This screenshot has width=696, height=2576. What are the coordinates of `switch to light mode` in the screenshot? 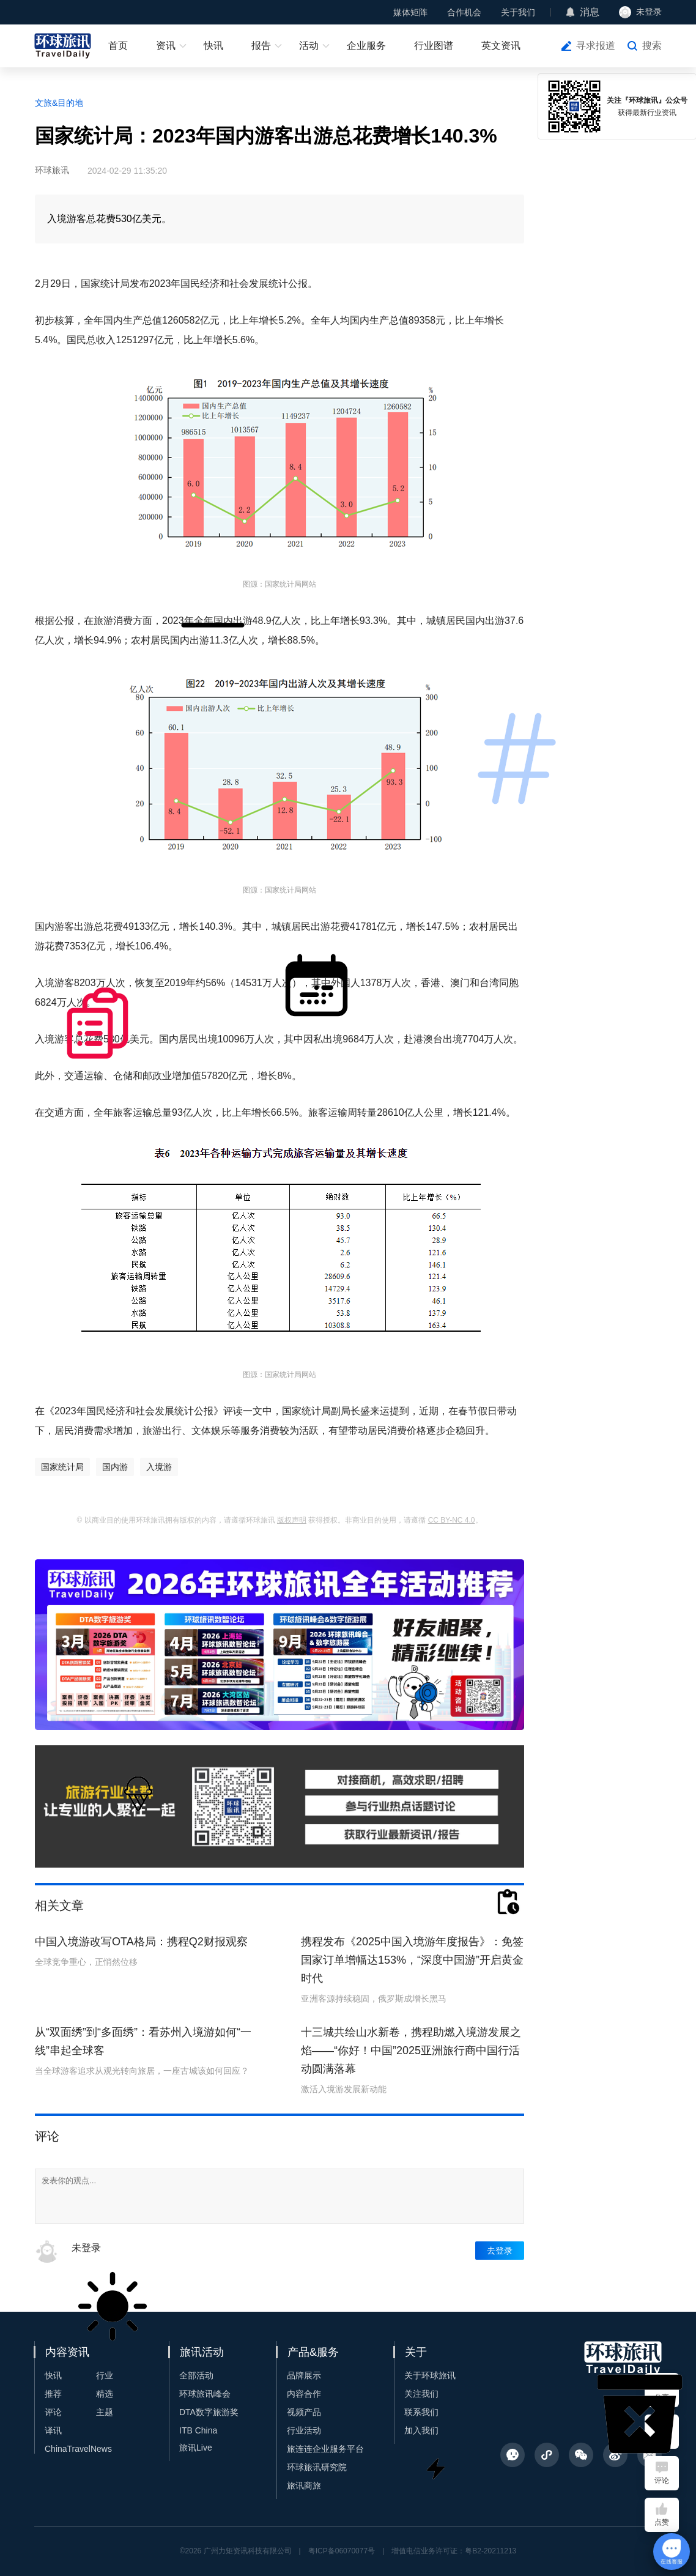 It's located at (113, 2306).